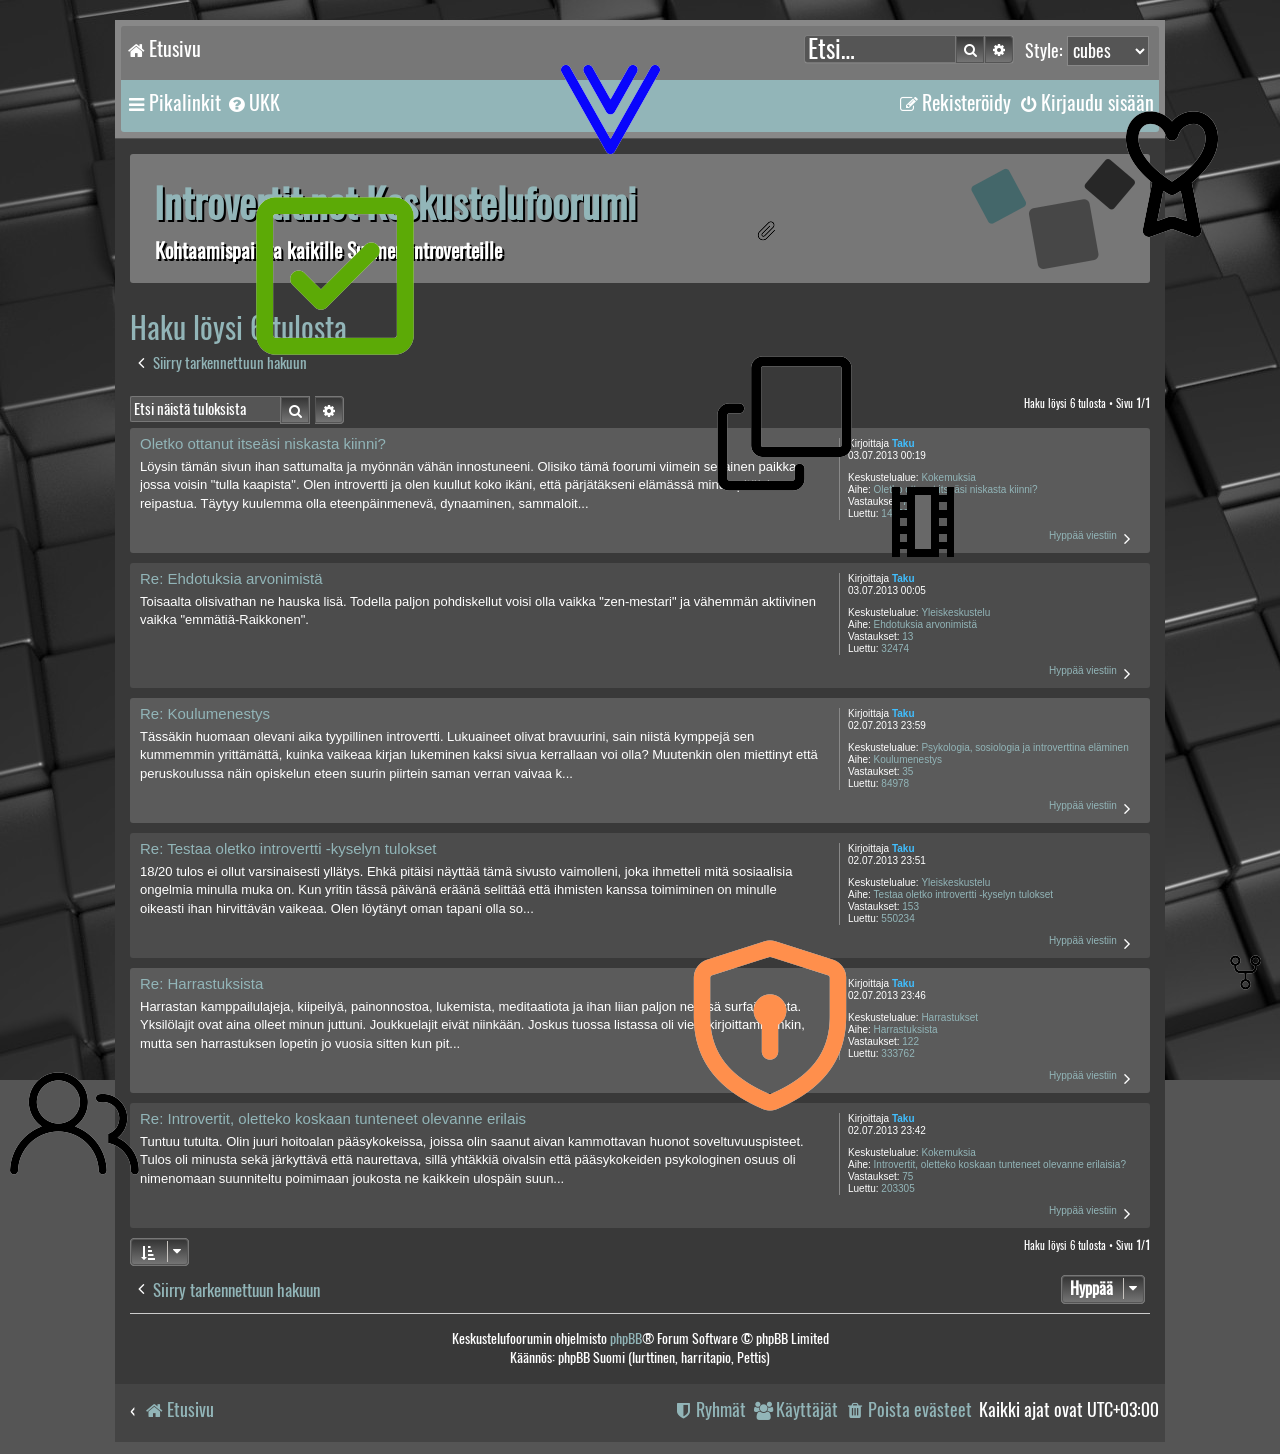 The image size is (1280, 1454). What do you see at coordinates (766, 231) in the screenshot?
I see `attach a file to your message` at bounding box center [766, 231].